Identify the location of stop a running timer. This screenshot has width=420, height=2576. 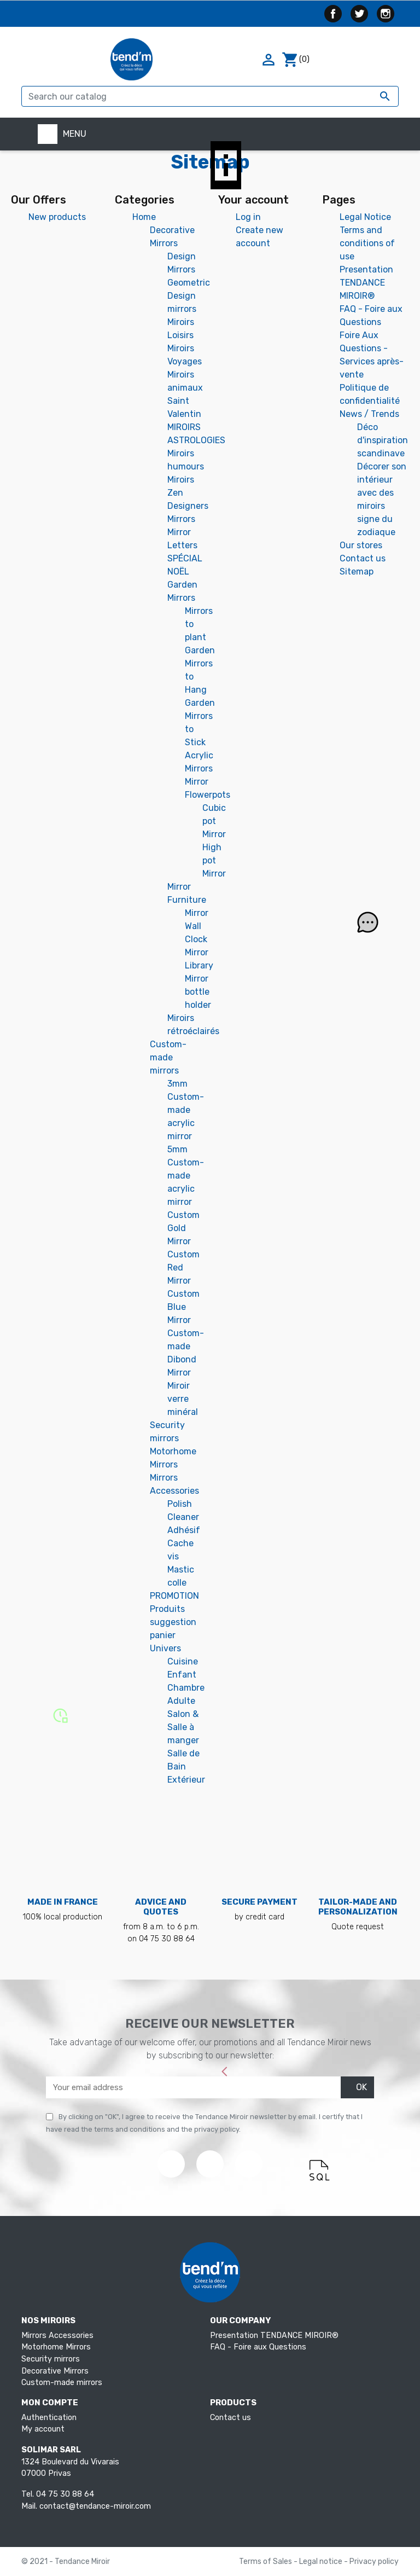
(60, 1715).